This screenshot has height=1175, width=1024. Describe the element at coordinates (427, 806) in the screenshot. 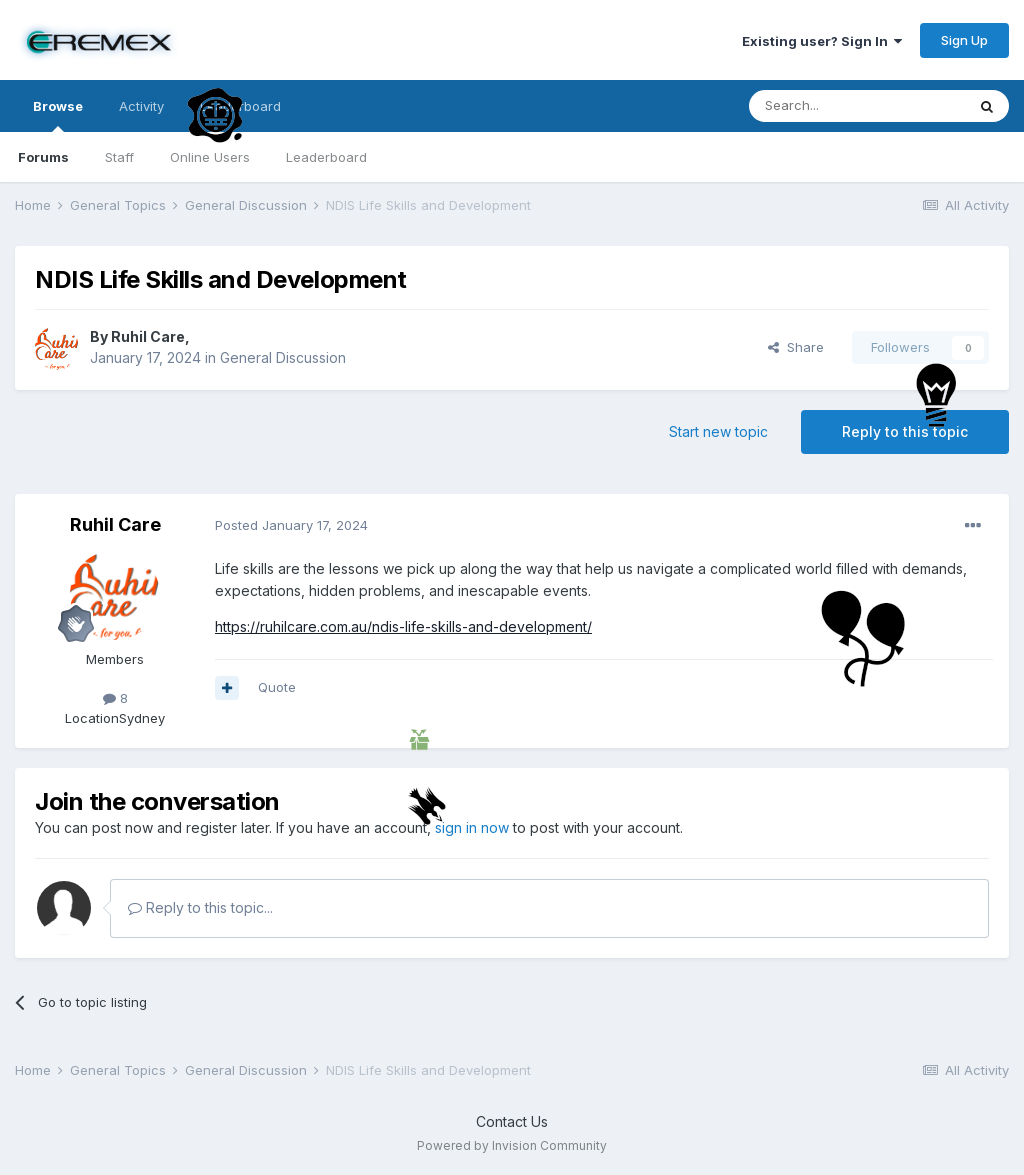

I see `crow dive ability or attack skill` at that location.